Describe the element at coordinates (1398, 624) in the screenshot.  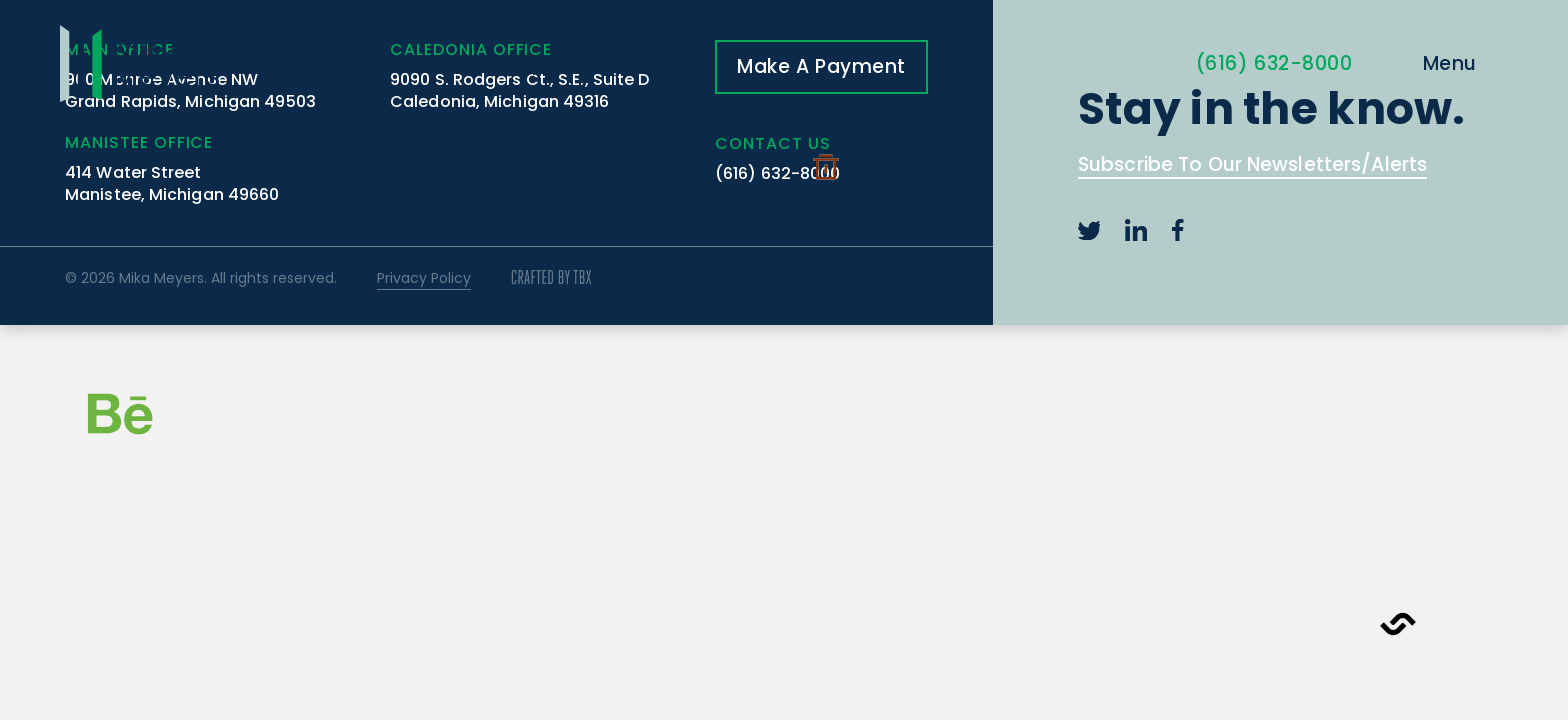
I see `semaphore ci logo` at that location.